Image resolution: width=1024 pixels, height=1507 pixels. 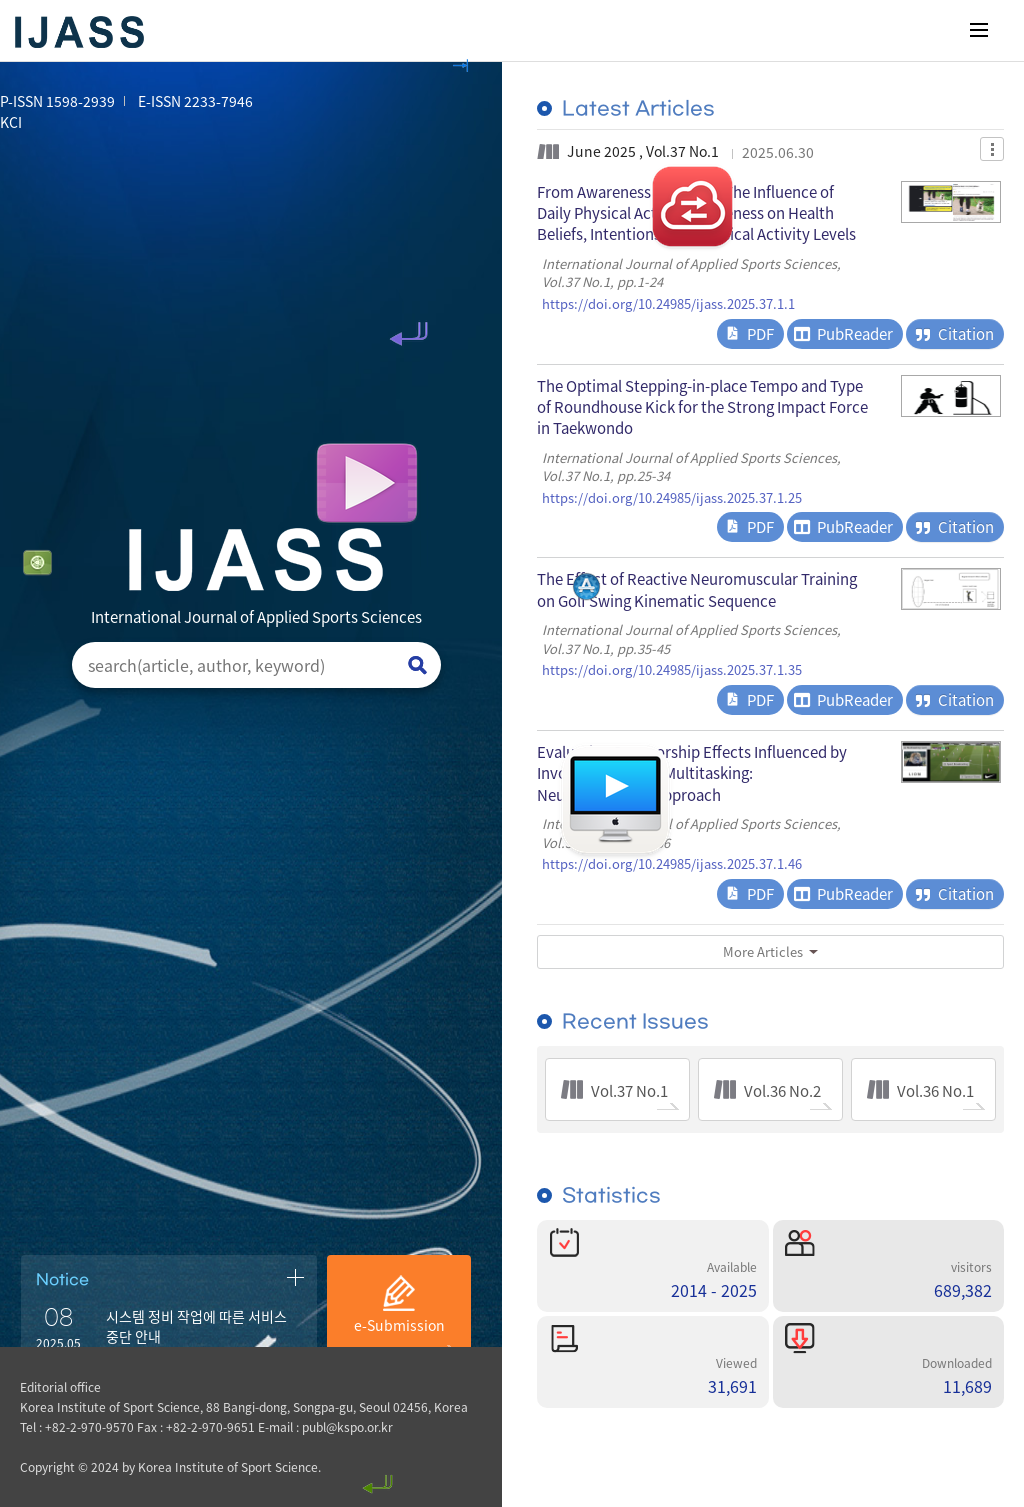 What do you see at coordinates (377, 1484) in the screenshot?
I see `reply to all recipients of an email` at bounding box center [377, 1484].